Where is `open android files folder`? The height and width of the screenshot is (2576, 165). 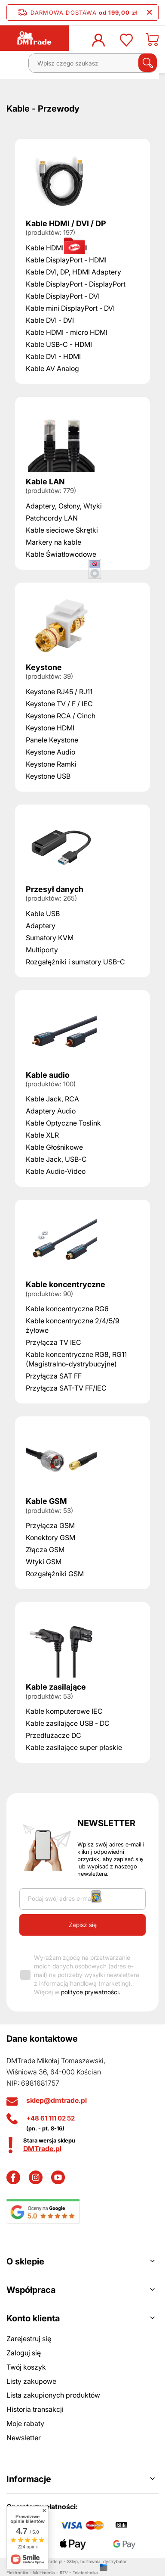 open android files folder is located at coordinates (74, 246).